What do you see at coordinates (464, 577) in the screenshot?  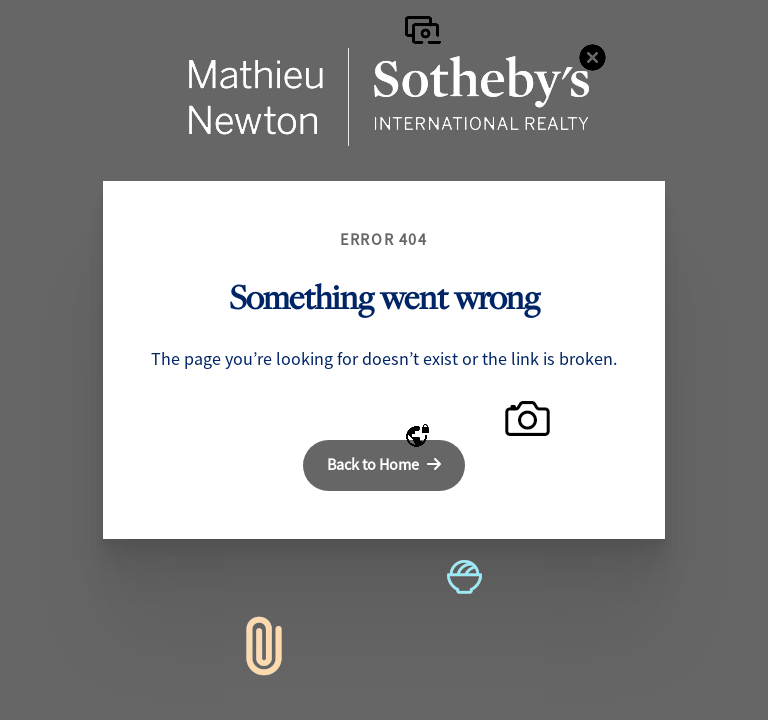 I see `view food or meal options` at bounding box center [464, 577].